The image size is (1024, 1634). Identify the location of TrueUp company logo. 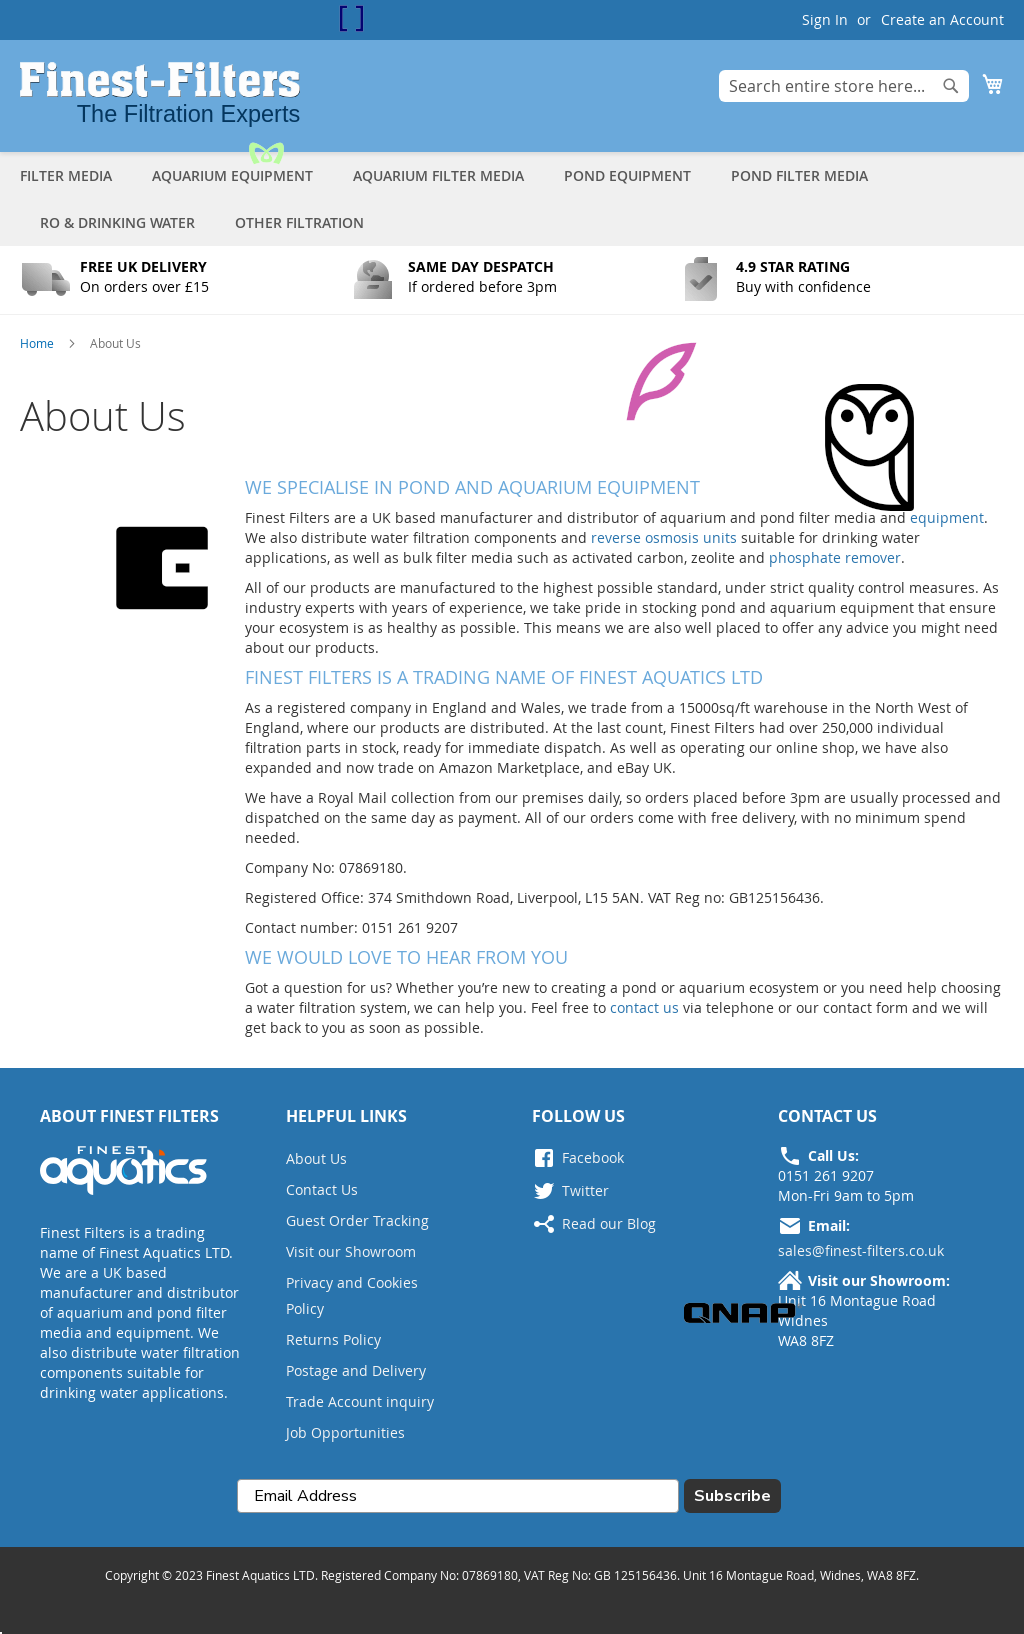
(869, 447).